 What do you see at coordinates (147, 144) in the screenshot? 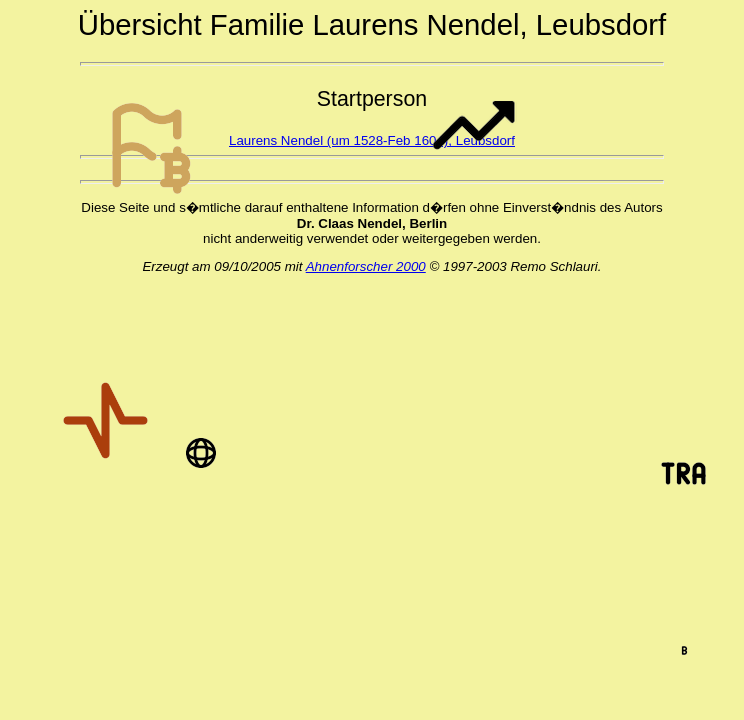
I see `flag or mark a bitcoin transaction` at bounding box center [147, 144].